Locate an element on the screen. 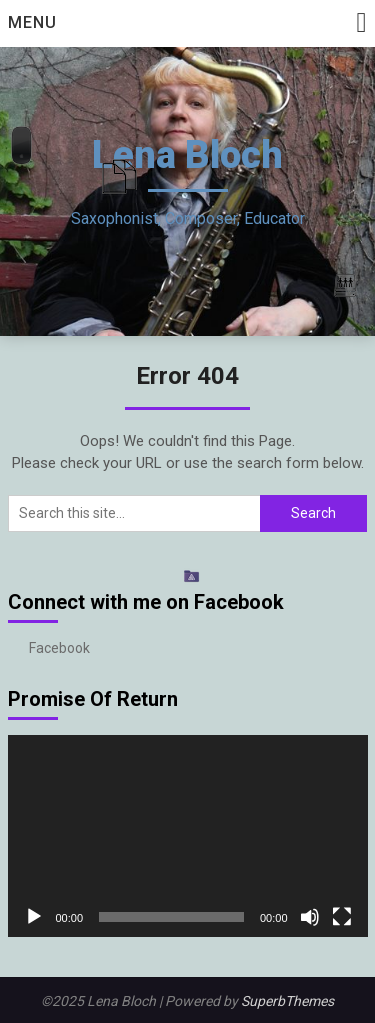  folder containing sentry error monitoring projects is located at coordinates (191, 576).